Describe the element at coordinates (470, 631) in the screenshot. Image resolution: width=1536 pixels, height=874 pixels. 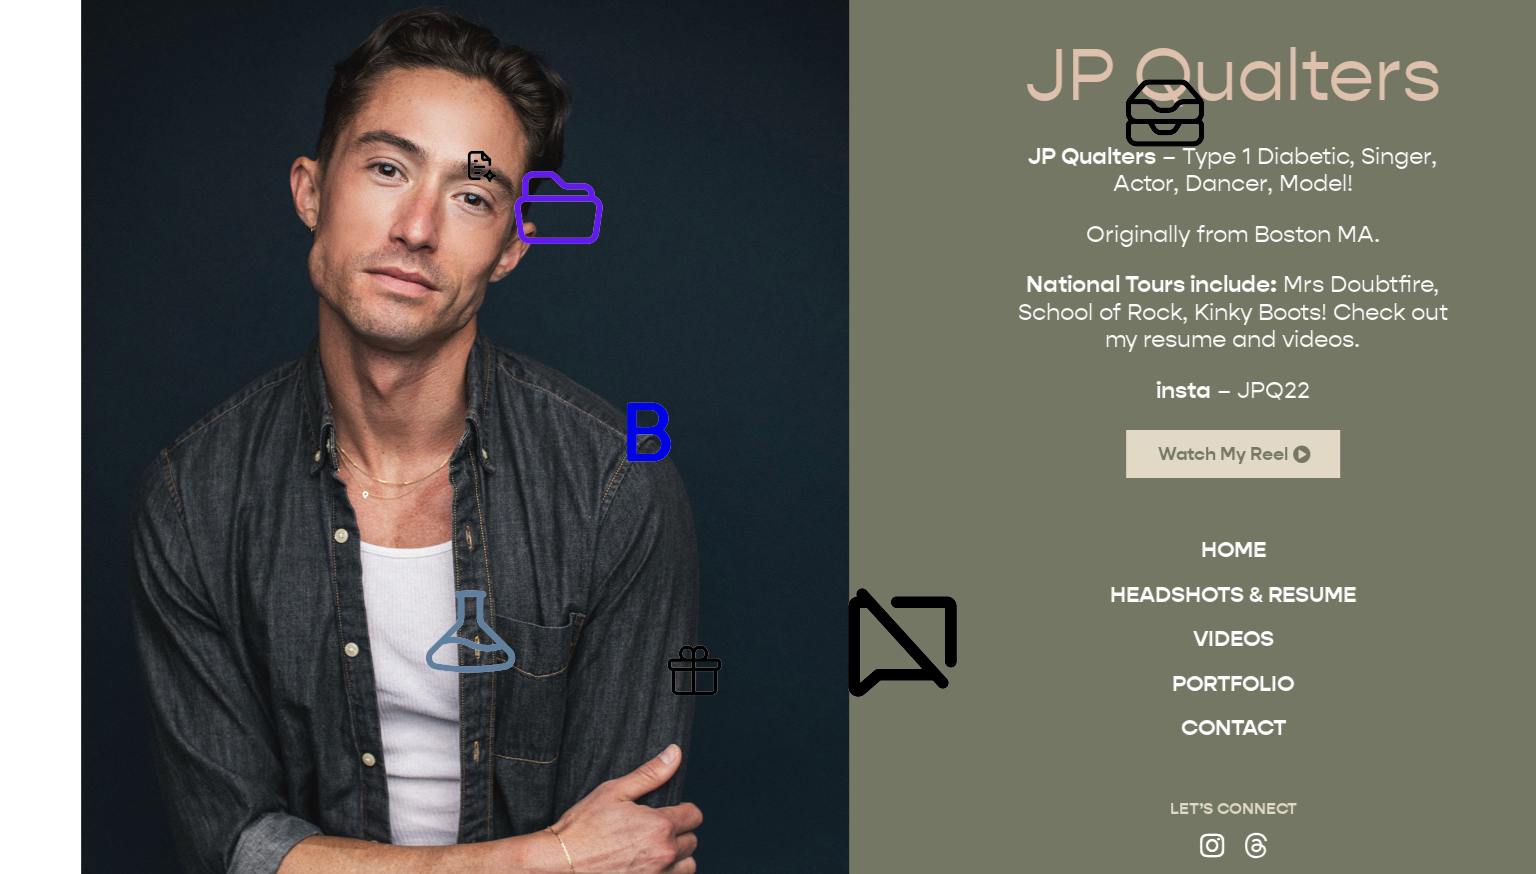
I see `access experimental or beta features` at that location.